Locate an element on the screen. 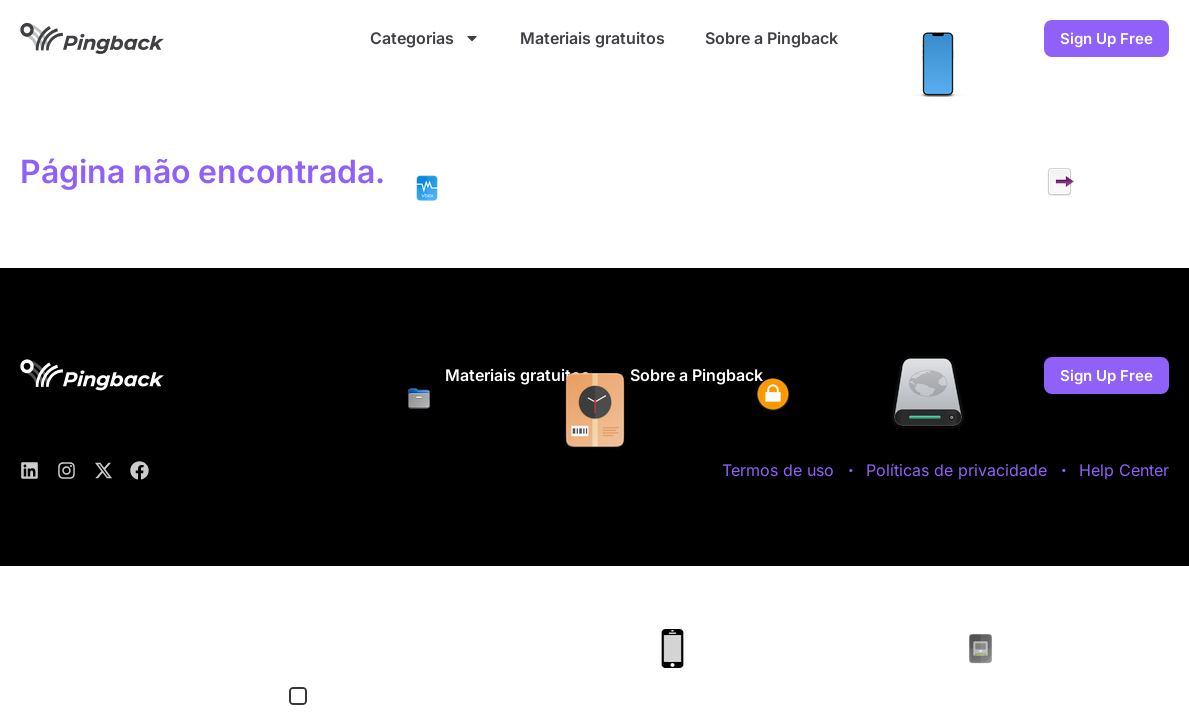 Image resolution: width=1189 pixels, height=720 pixels. access network server or shared storage is located at coordinates (928, 392).